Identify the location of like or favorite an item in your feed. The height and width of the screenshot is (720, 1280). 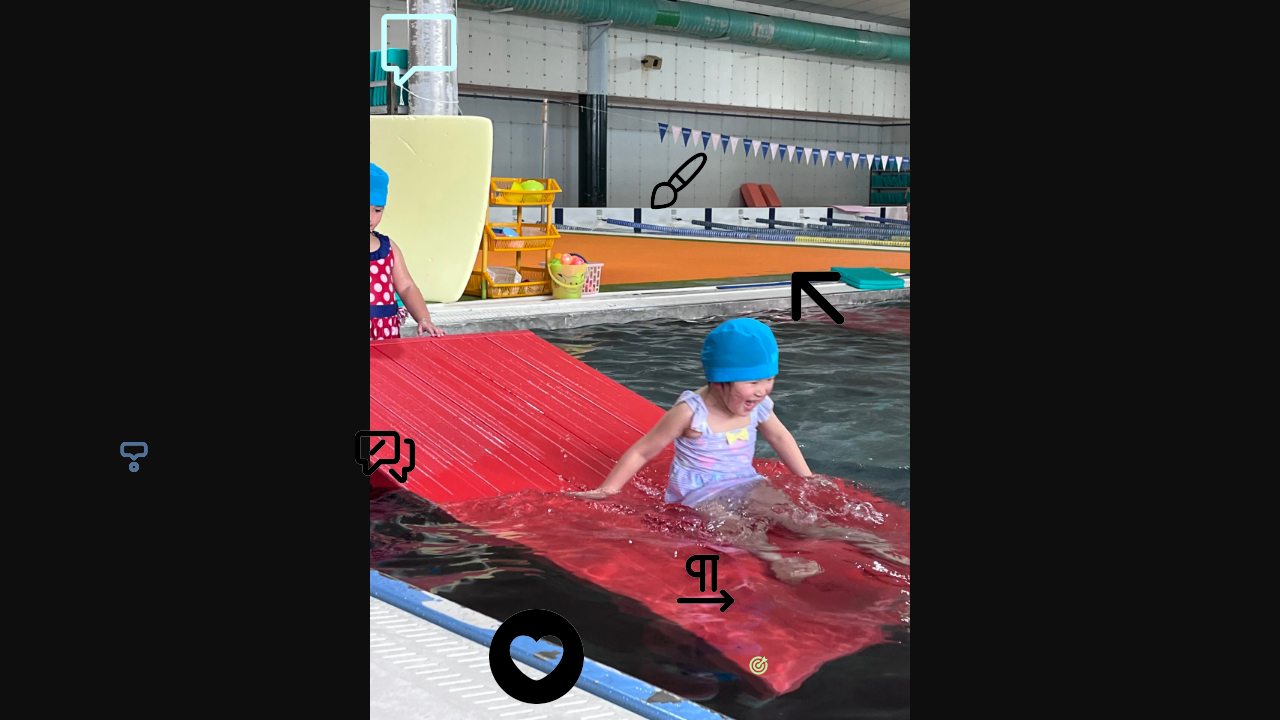
(536, 656).